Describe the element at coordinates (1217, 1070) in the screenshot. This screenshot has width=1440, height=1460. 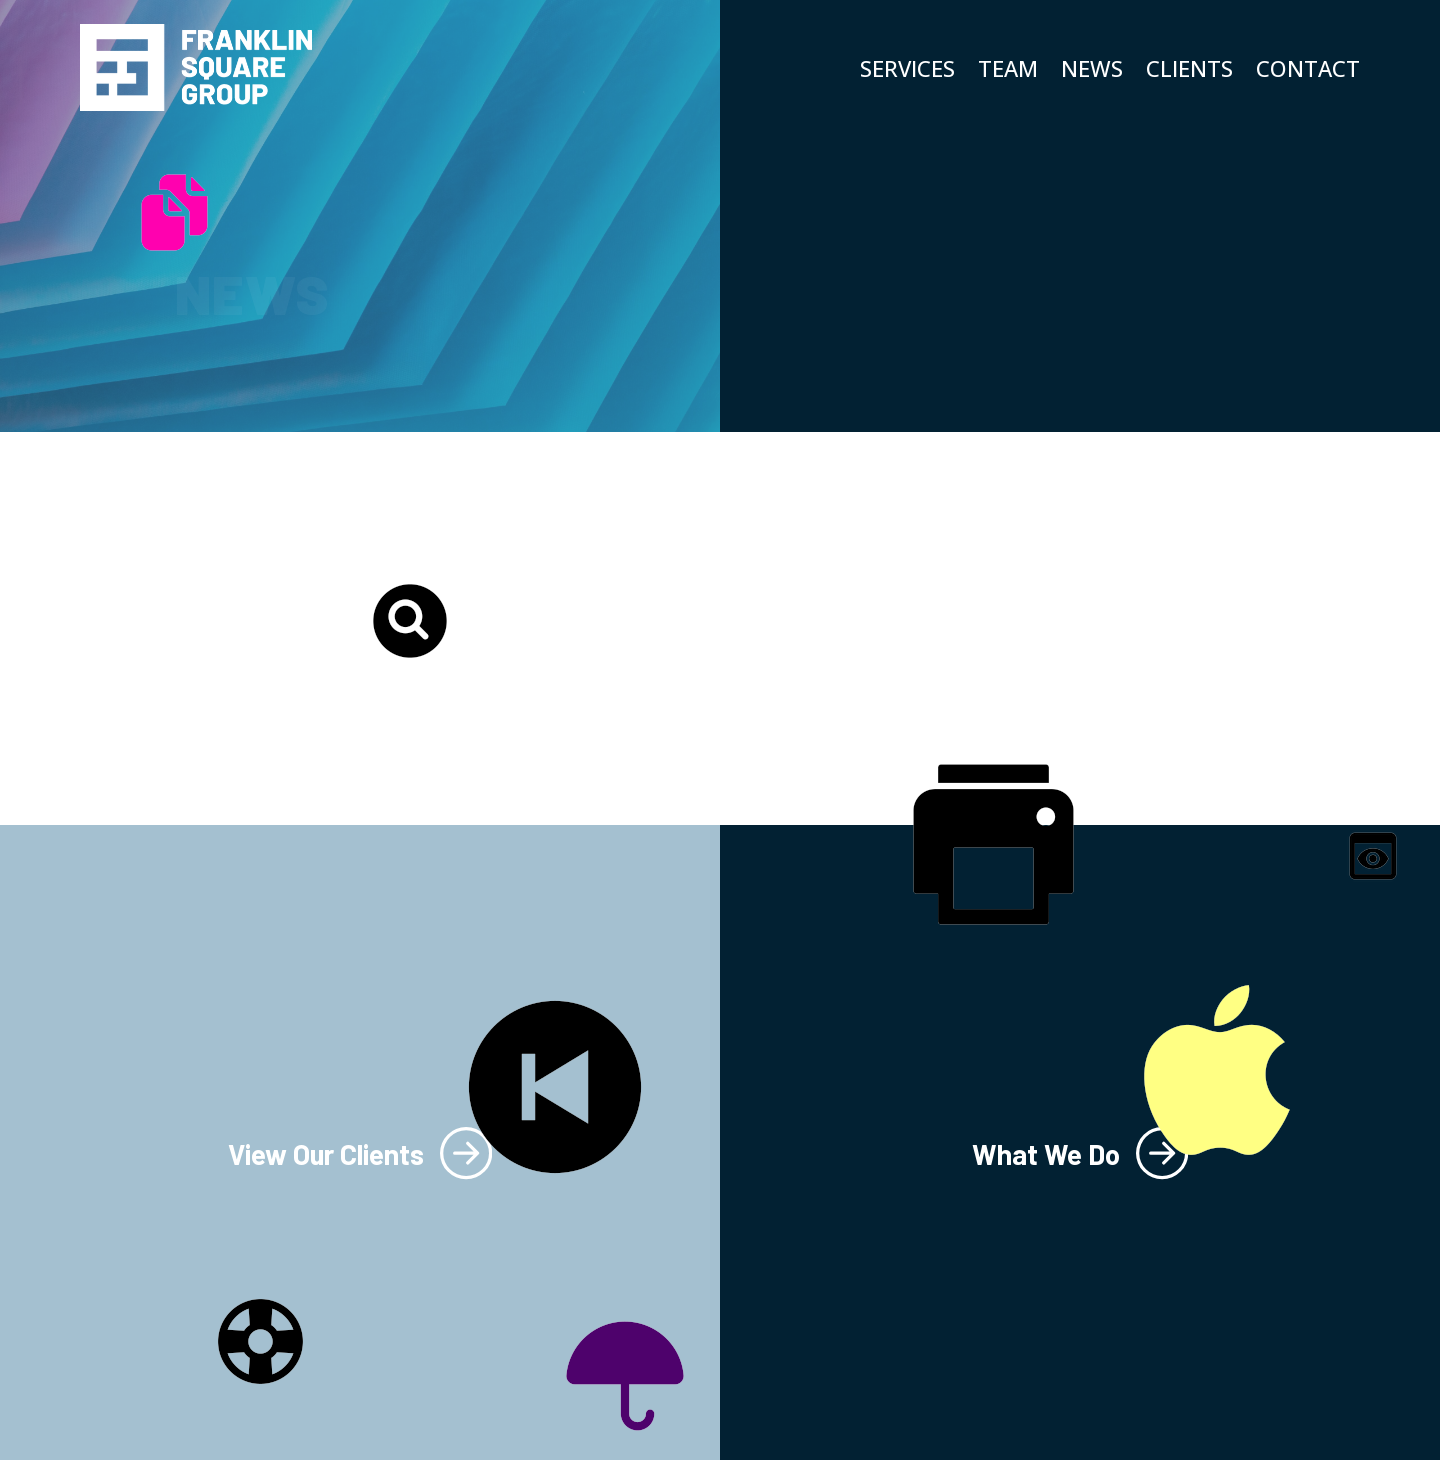
I see `sign in with Apple` at that location.